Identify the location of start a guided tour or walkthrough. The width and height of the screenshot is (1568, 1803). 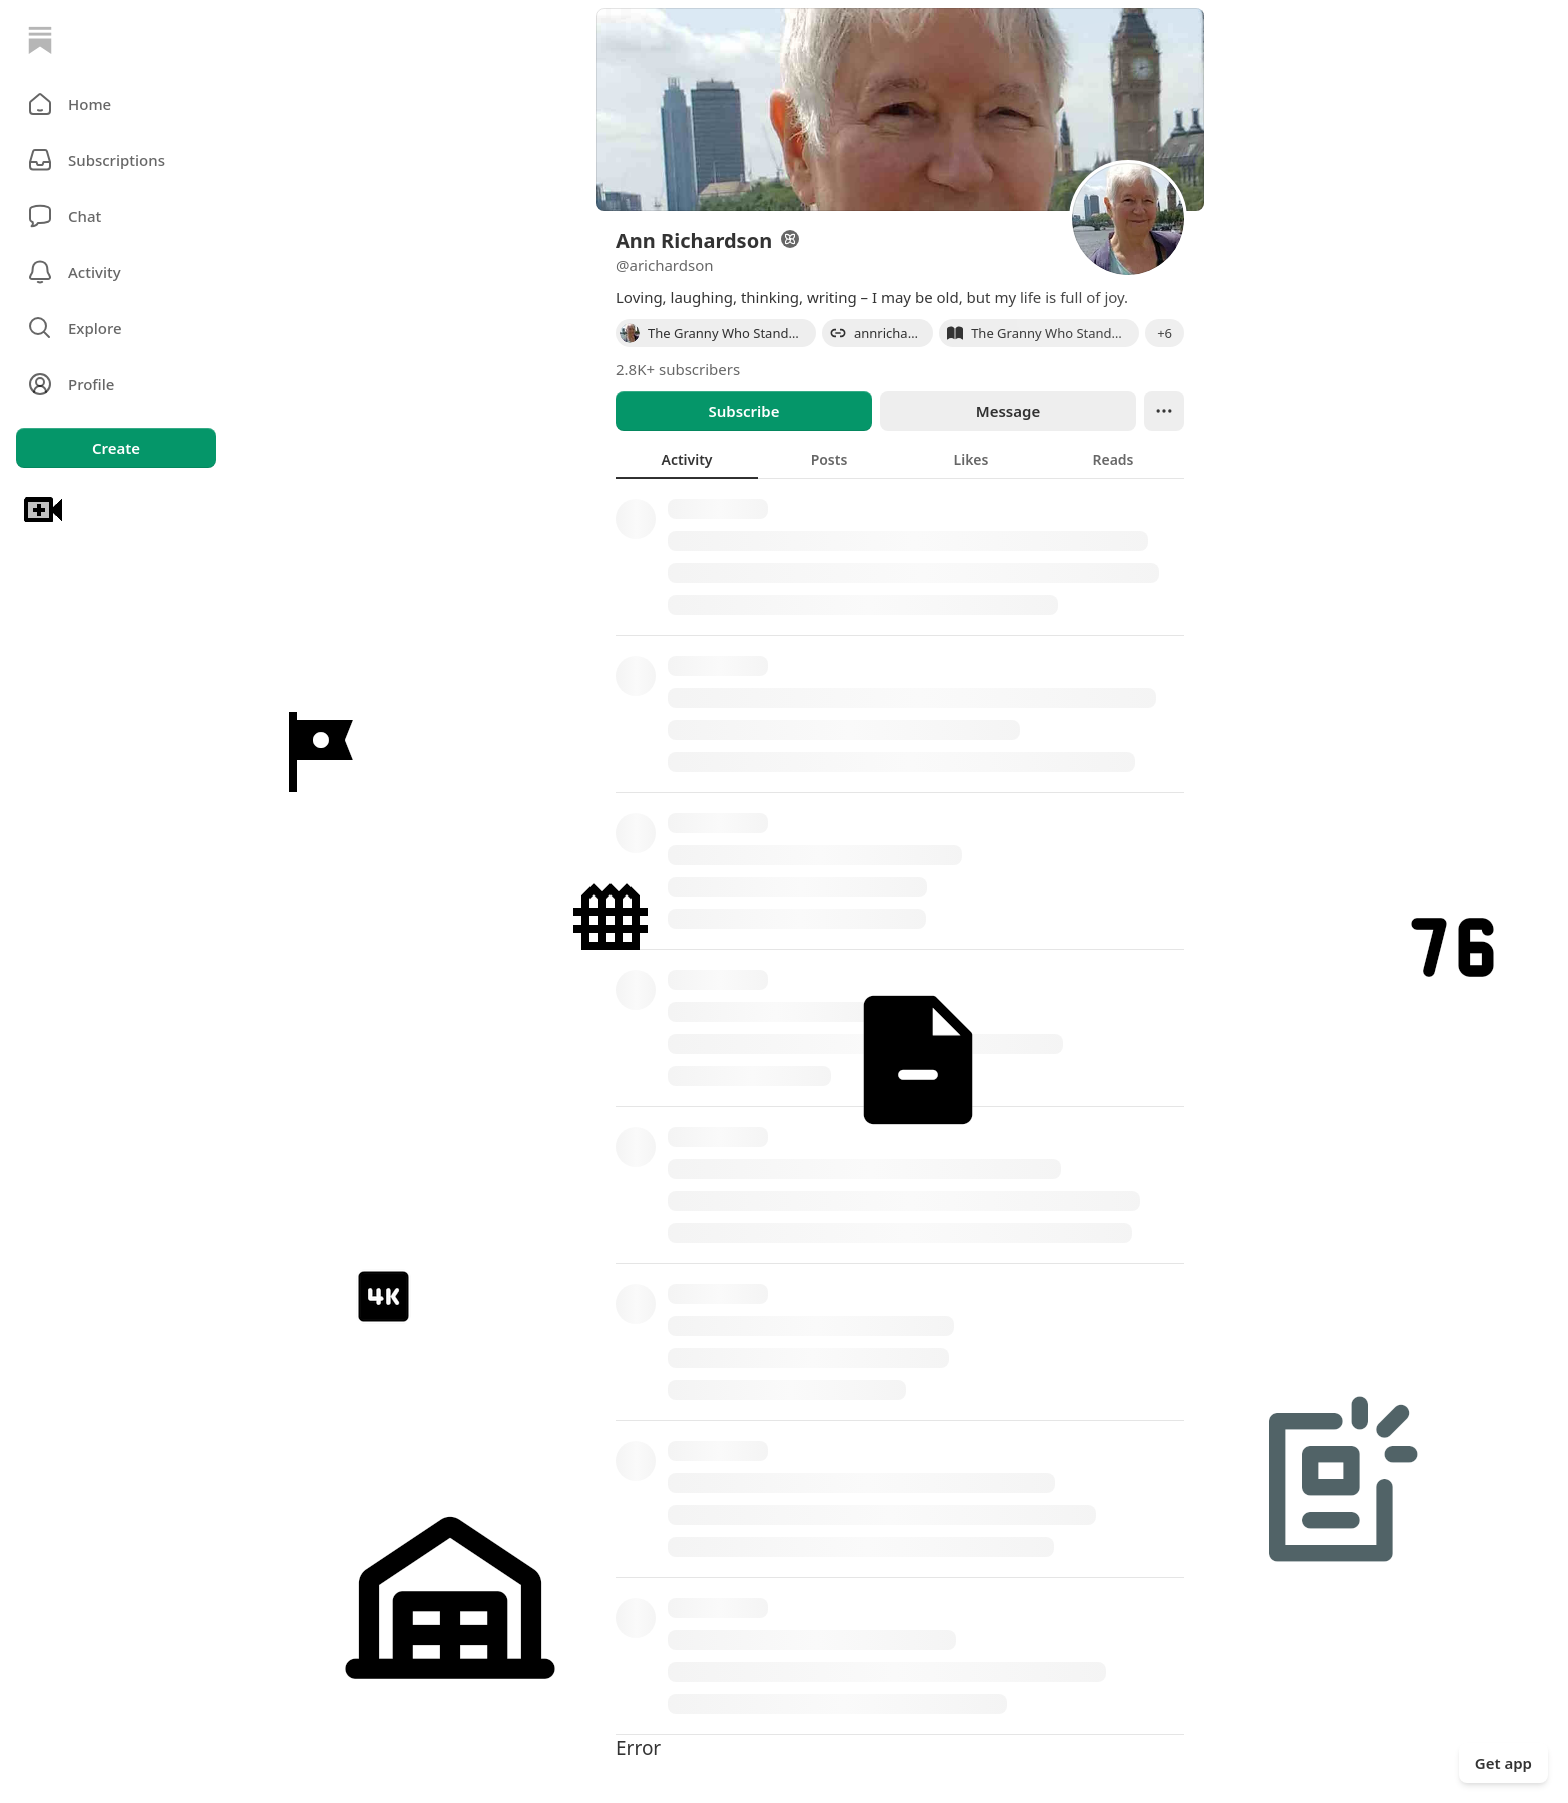
(317, 752).